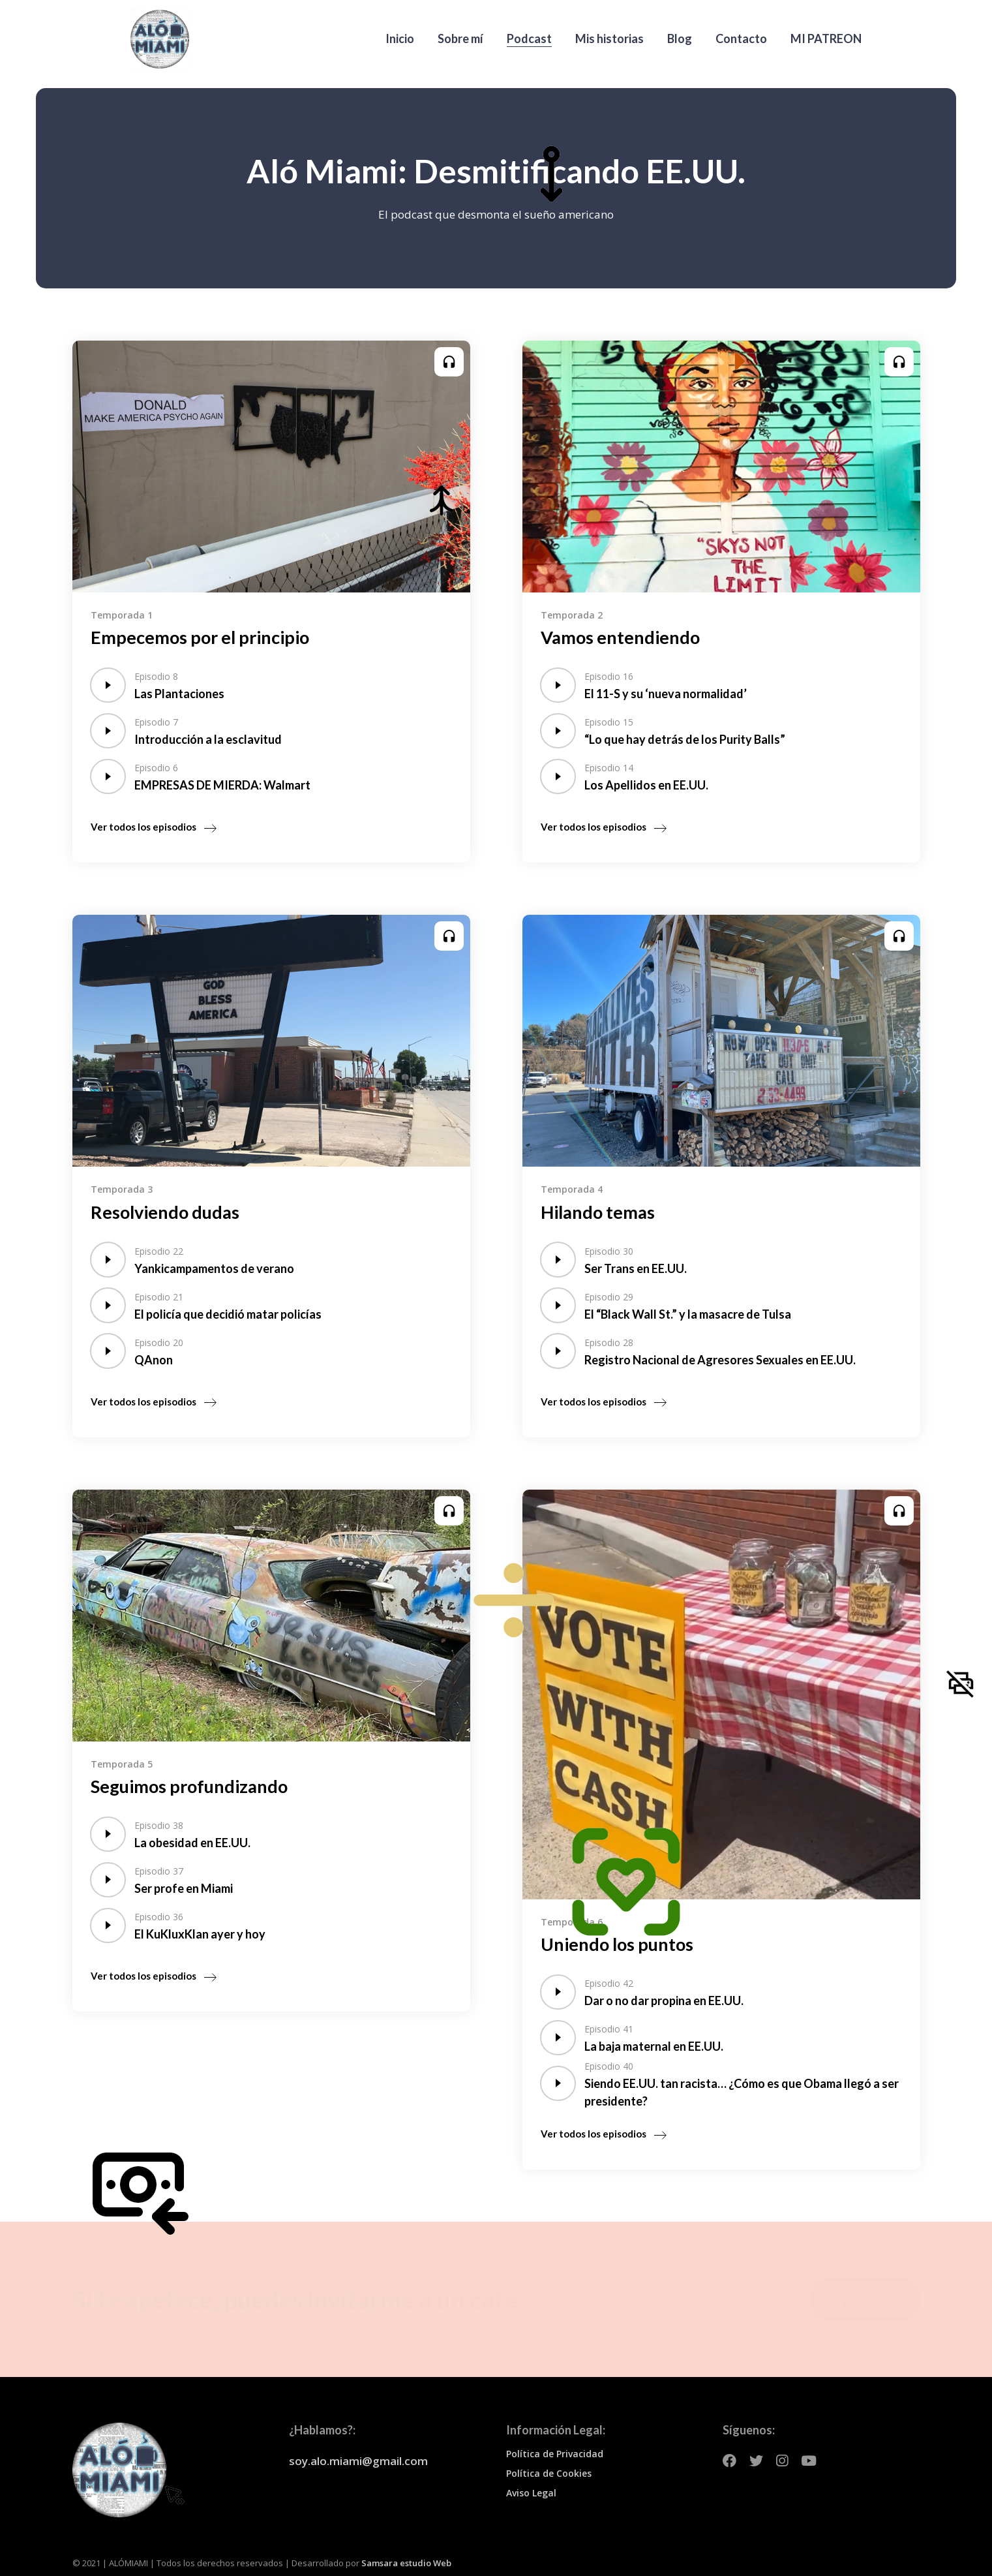 The width and height of the screenshot is (992, 2576). Describe the element at coordinates (738, 361) in the screenshot. I see `navigate to the next item or page` at that location.